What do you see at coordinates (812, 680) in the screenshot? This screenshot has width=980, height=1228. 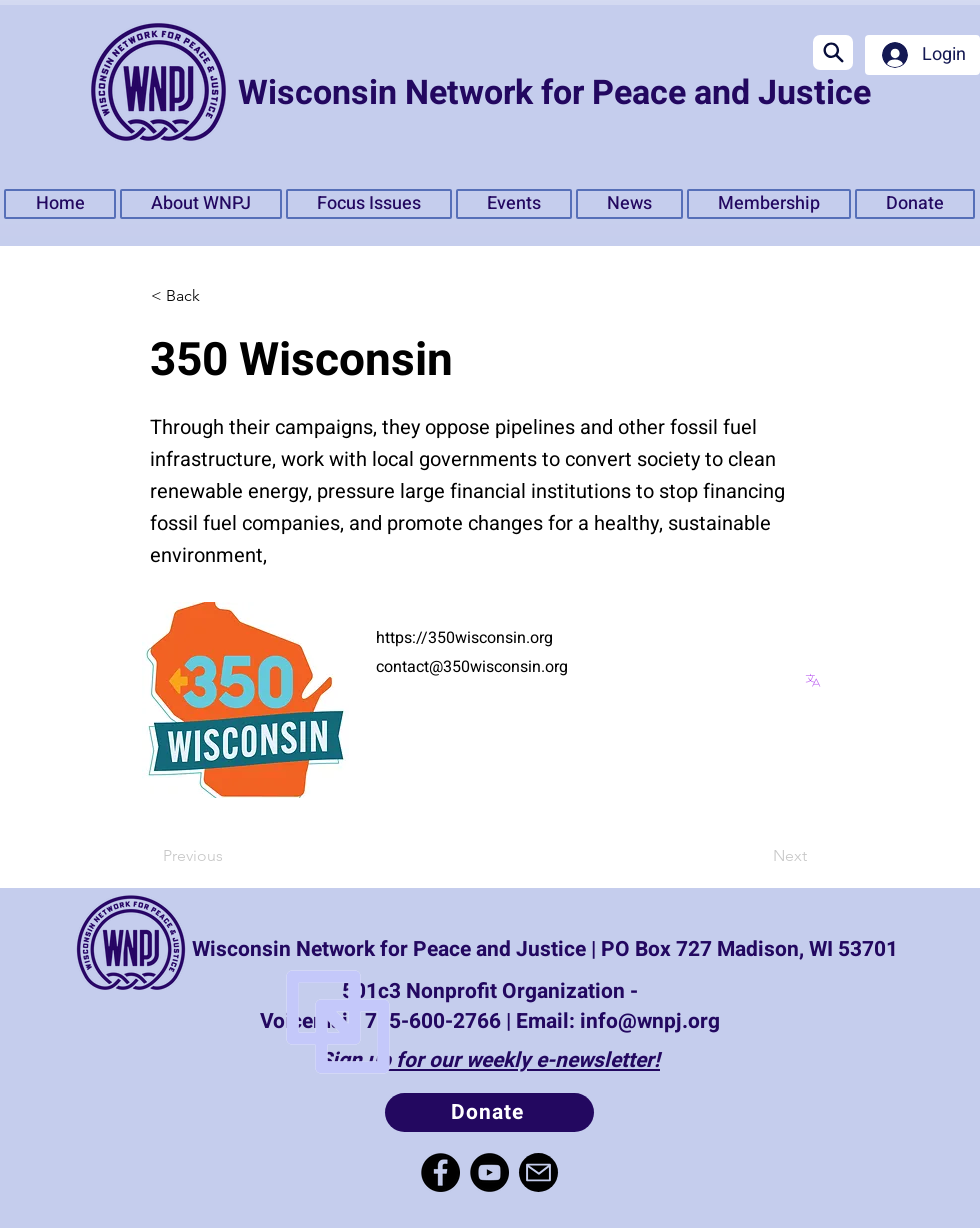 I see `translate text to another language` at bounding box center [812, 680].